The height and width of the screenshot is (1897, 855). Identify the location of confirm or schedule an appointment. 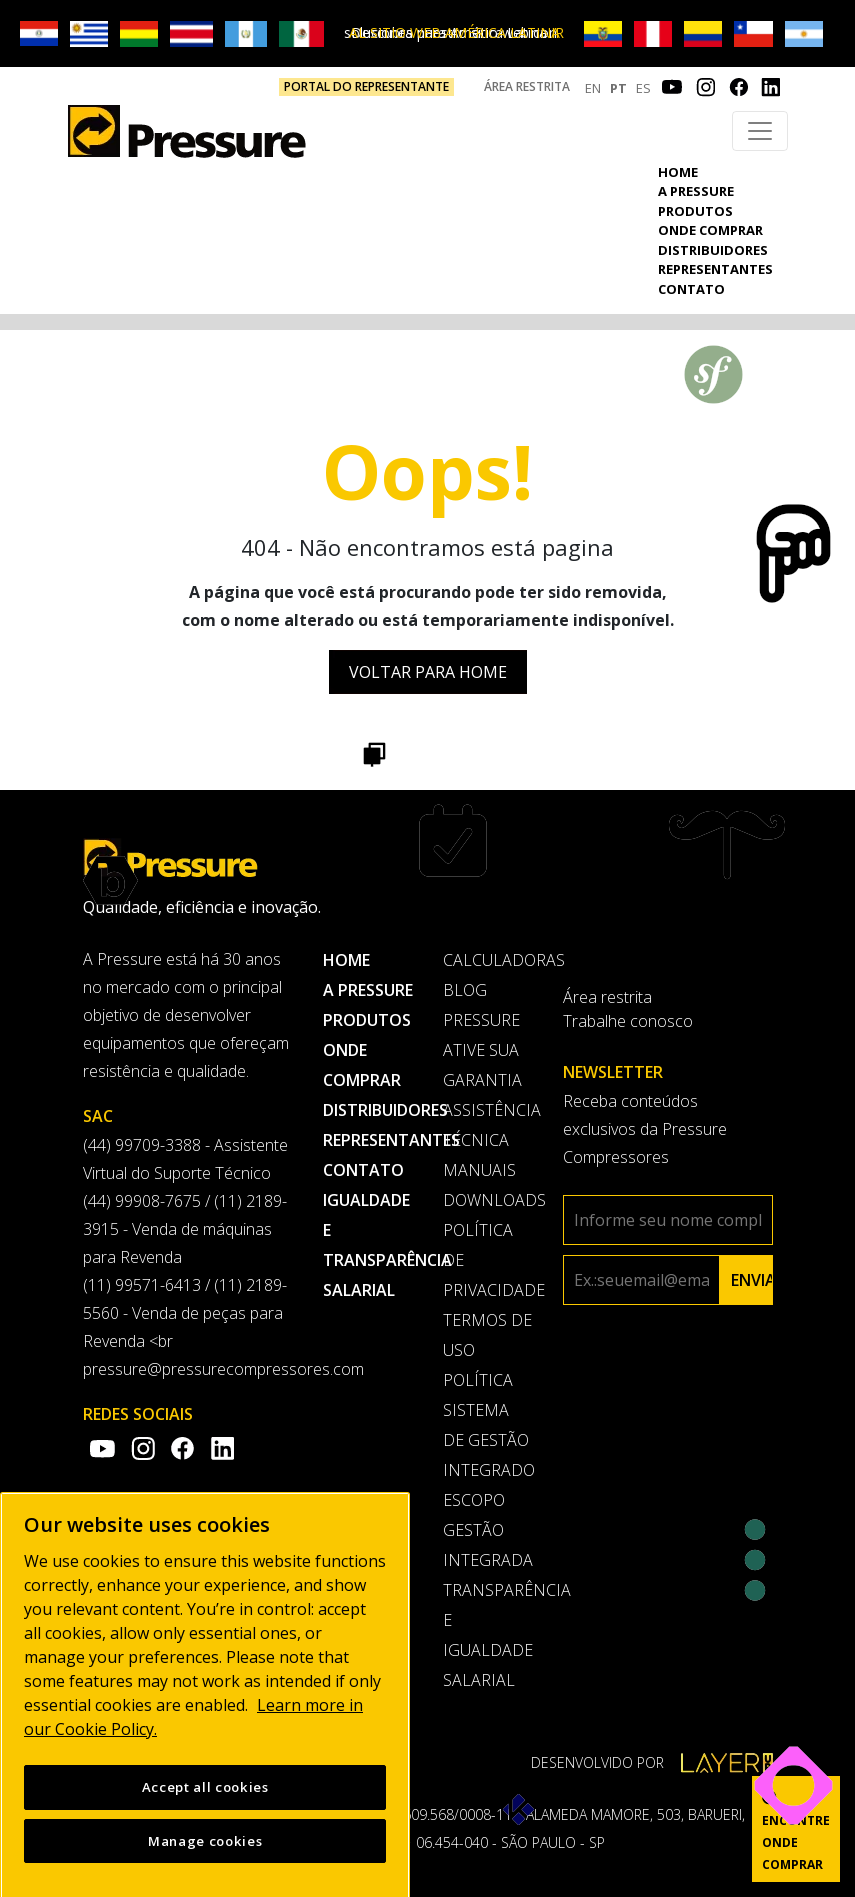
(453, 843).